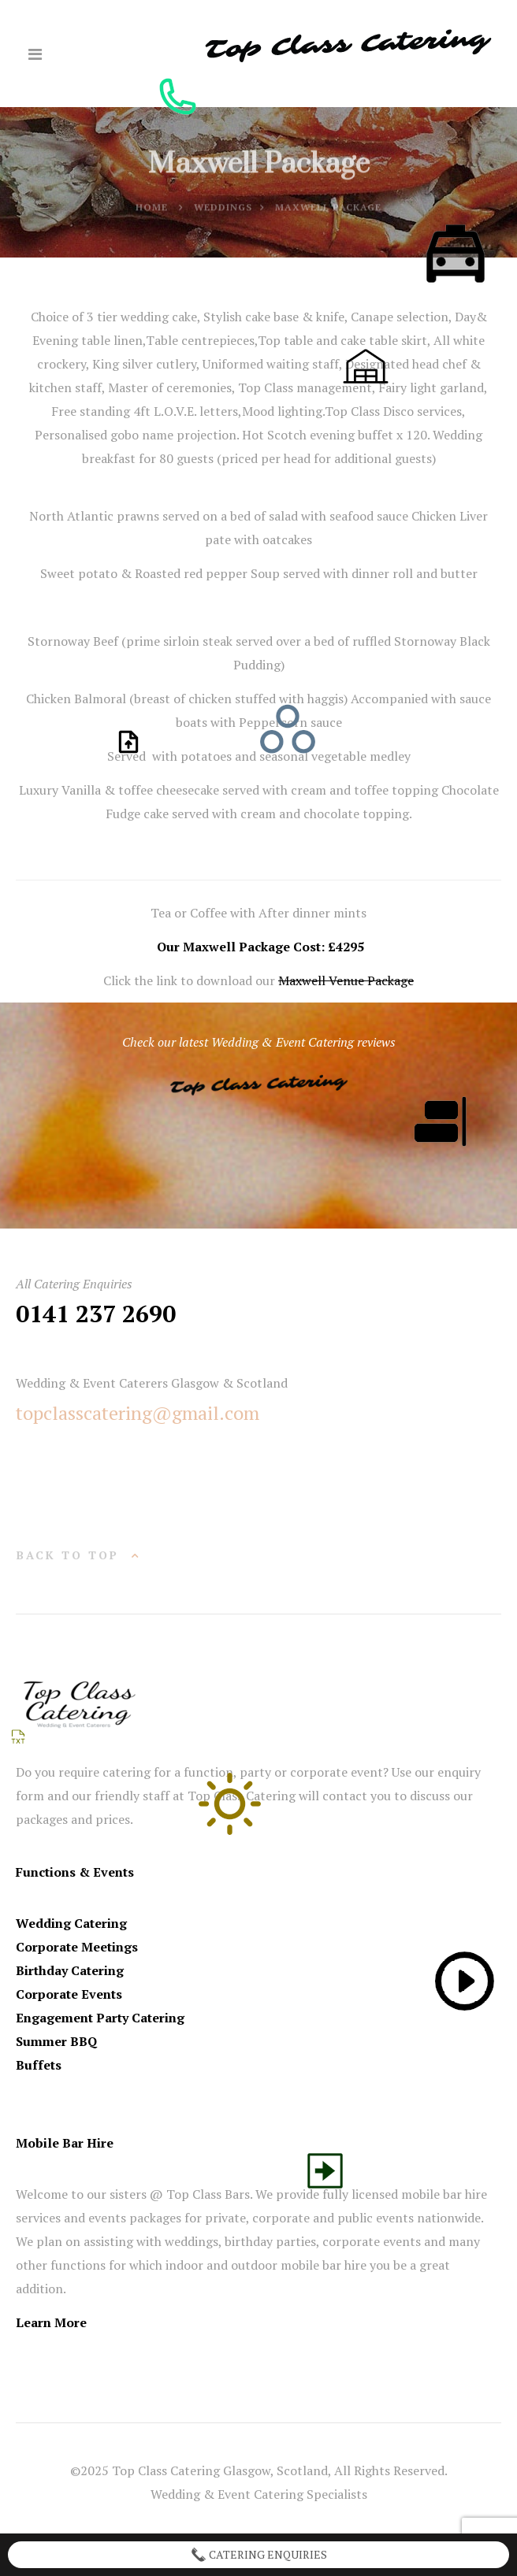 This screenshot has width=517, height=2576. I want to click on request a taxi or rideshare, so click(456, 254).